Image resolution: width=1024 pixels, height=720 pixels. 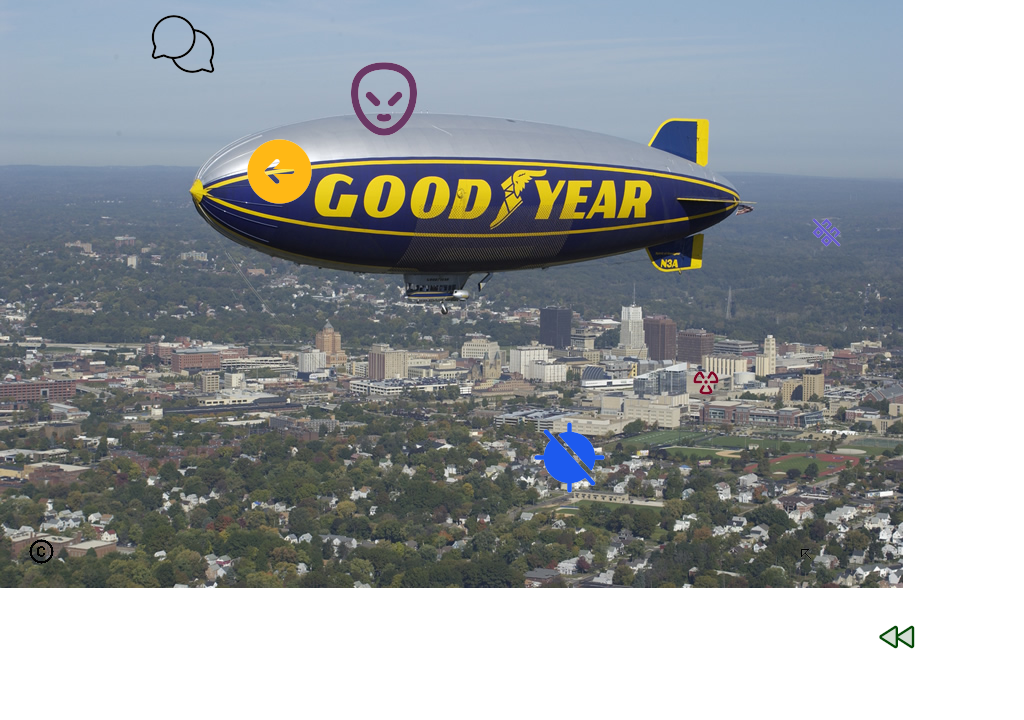 What do you see at coordinates (384, 99) in the screenshot?
I see `indicates sci-fi or extraterrestrial content` at bounding box center [384, 99].